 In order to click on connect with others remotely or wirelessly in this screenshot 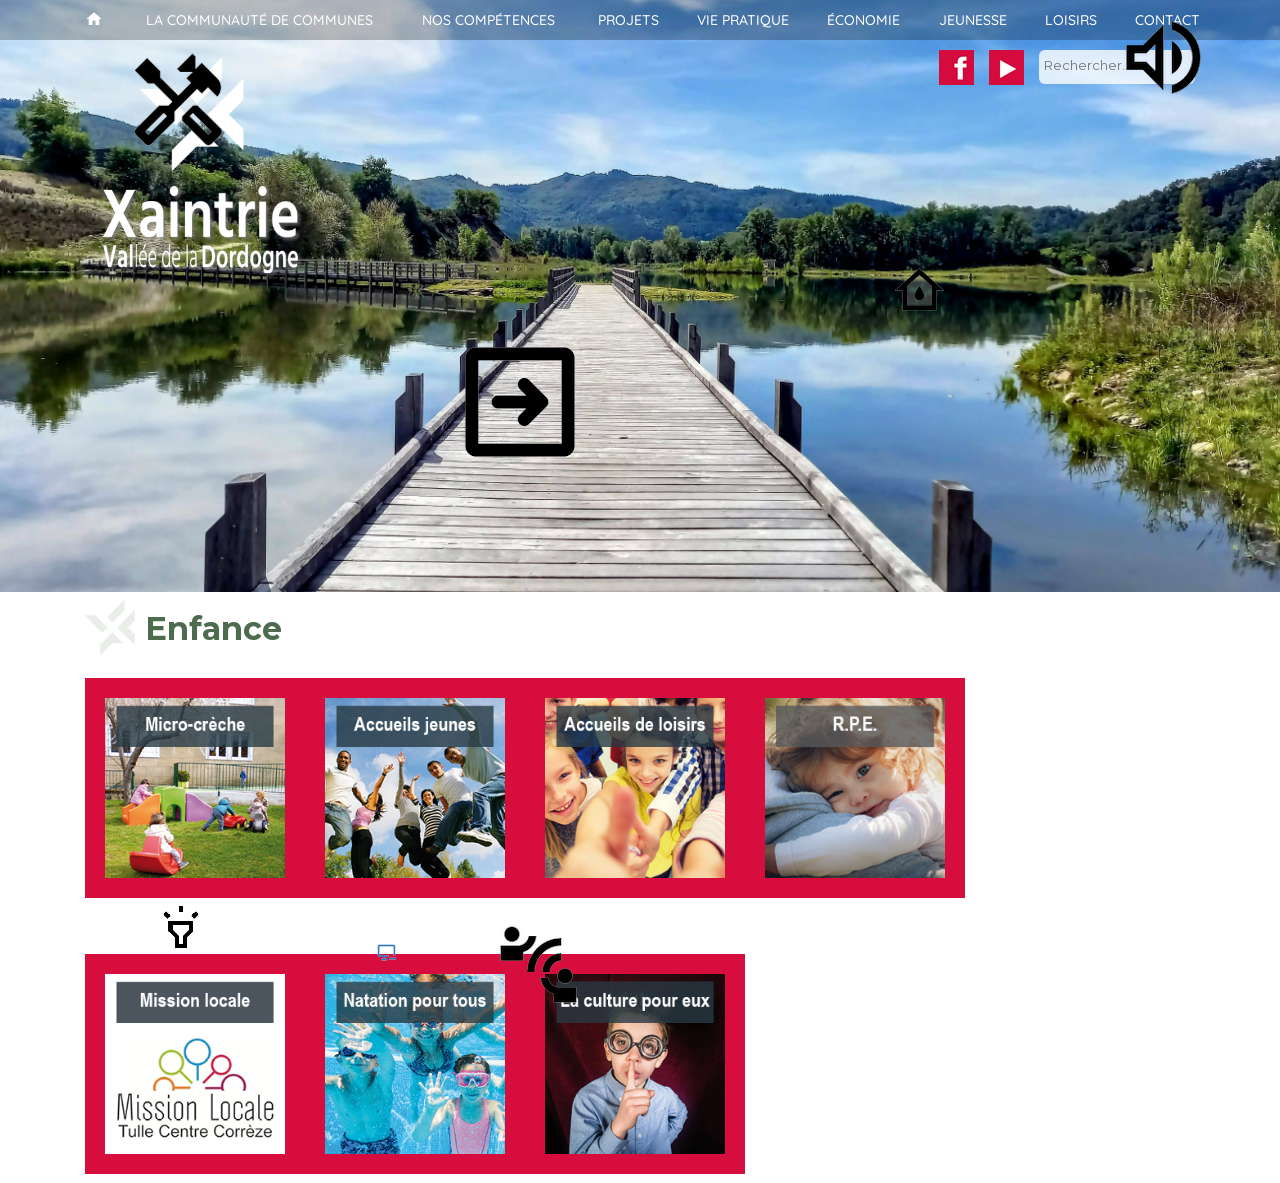, I will do `click(538, 964)`.